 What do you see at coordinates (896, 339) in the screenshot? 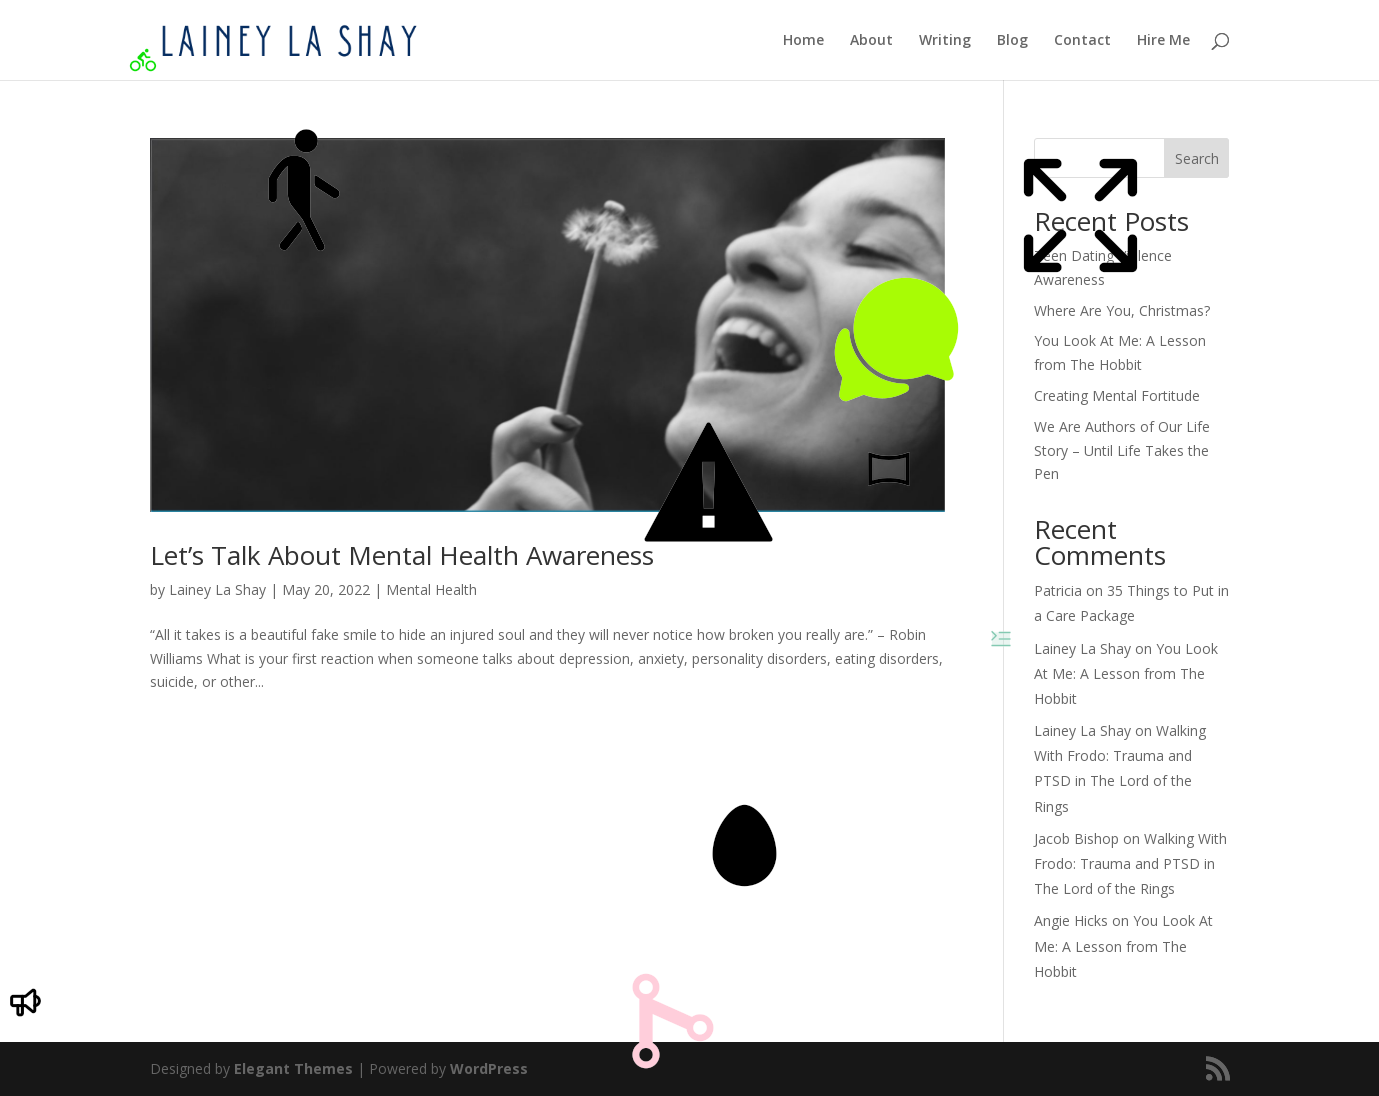
I see `open messaging or chat` at bounding box center [896, 339].